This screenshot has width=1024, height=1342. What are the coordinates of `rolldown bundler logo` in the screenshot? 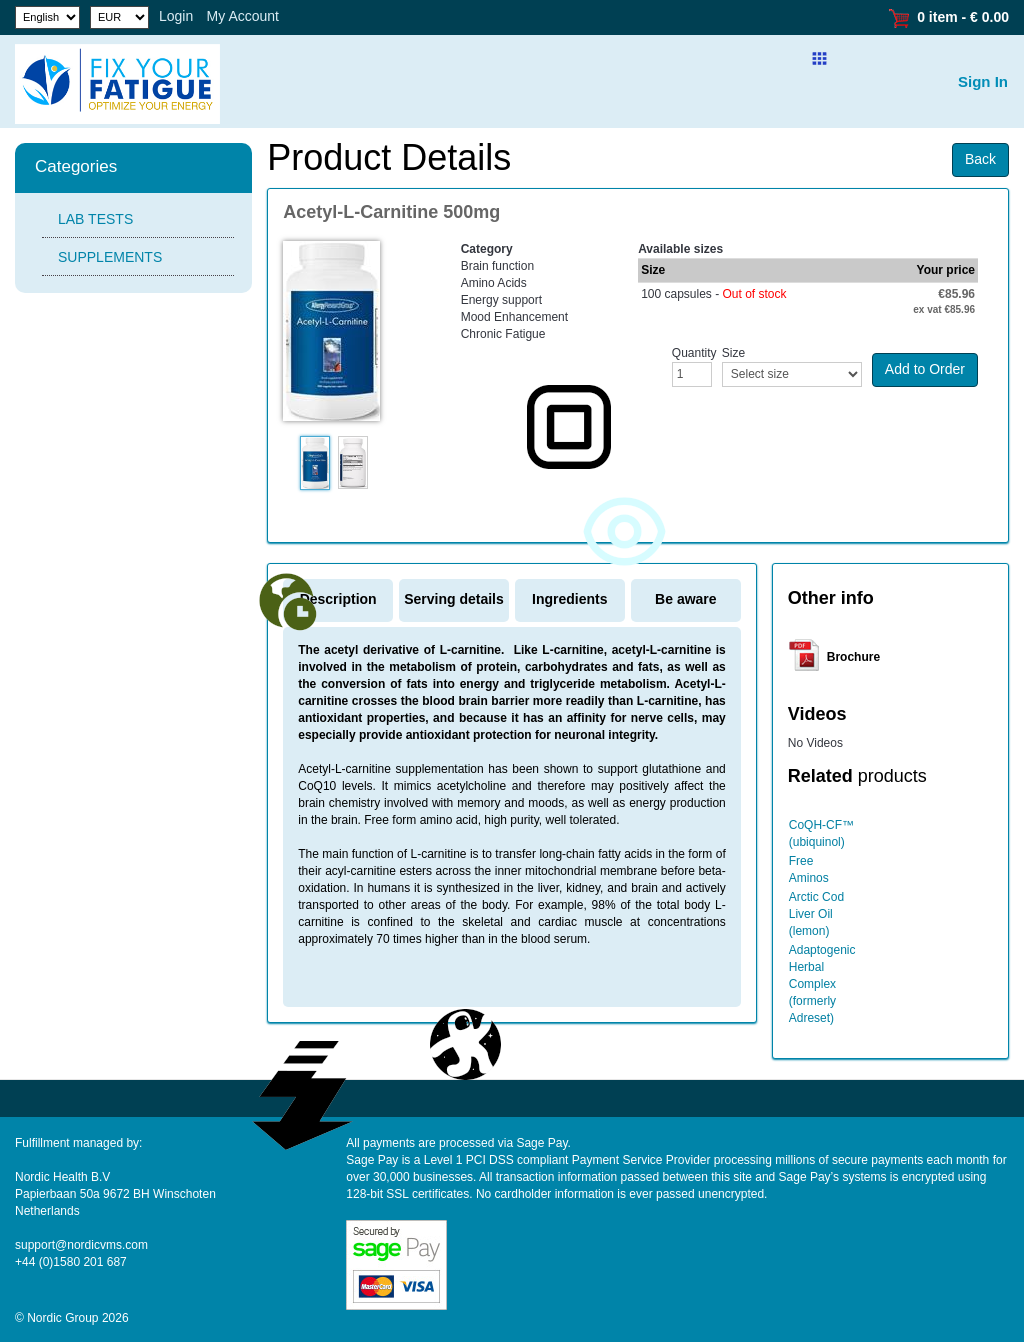 It's located at (302, 1095).